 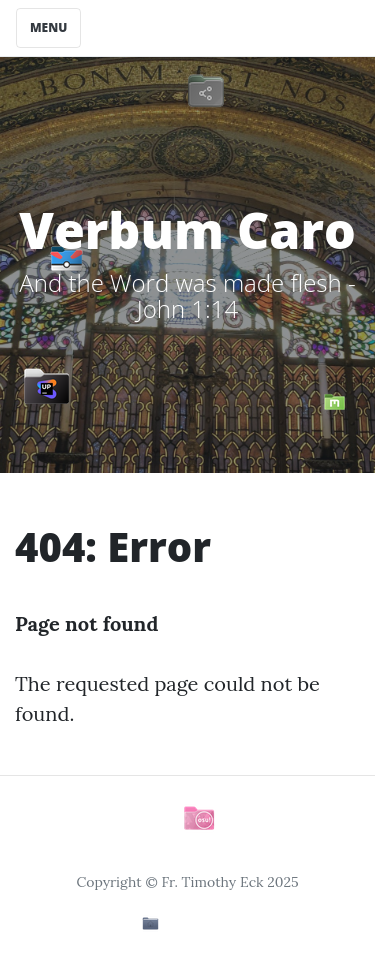 I want to click on open jetbrains upsource project folder, so click(x=46, y=387).